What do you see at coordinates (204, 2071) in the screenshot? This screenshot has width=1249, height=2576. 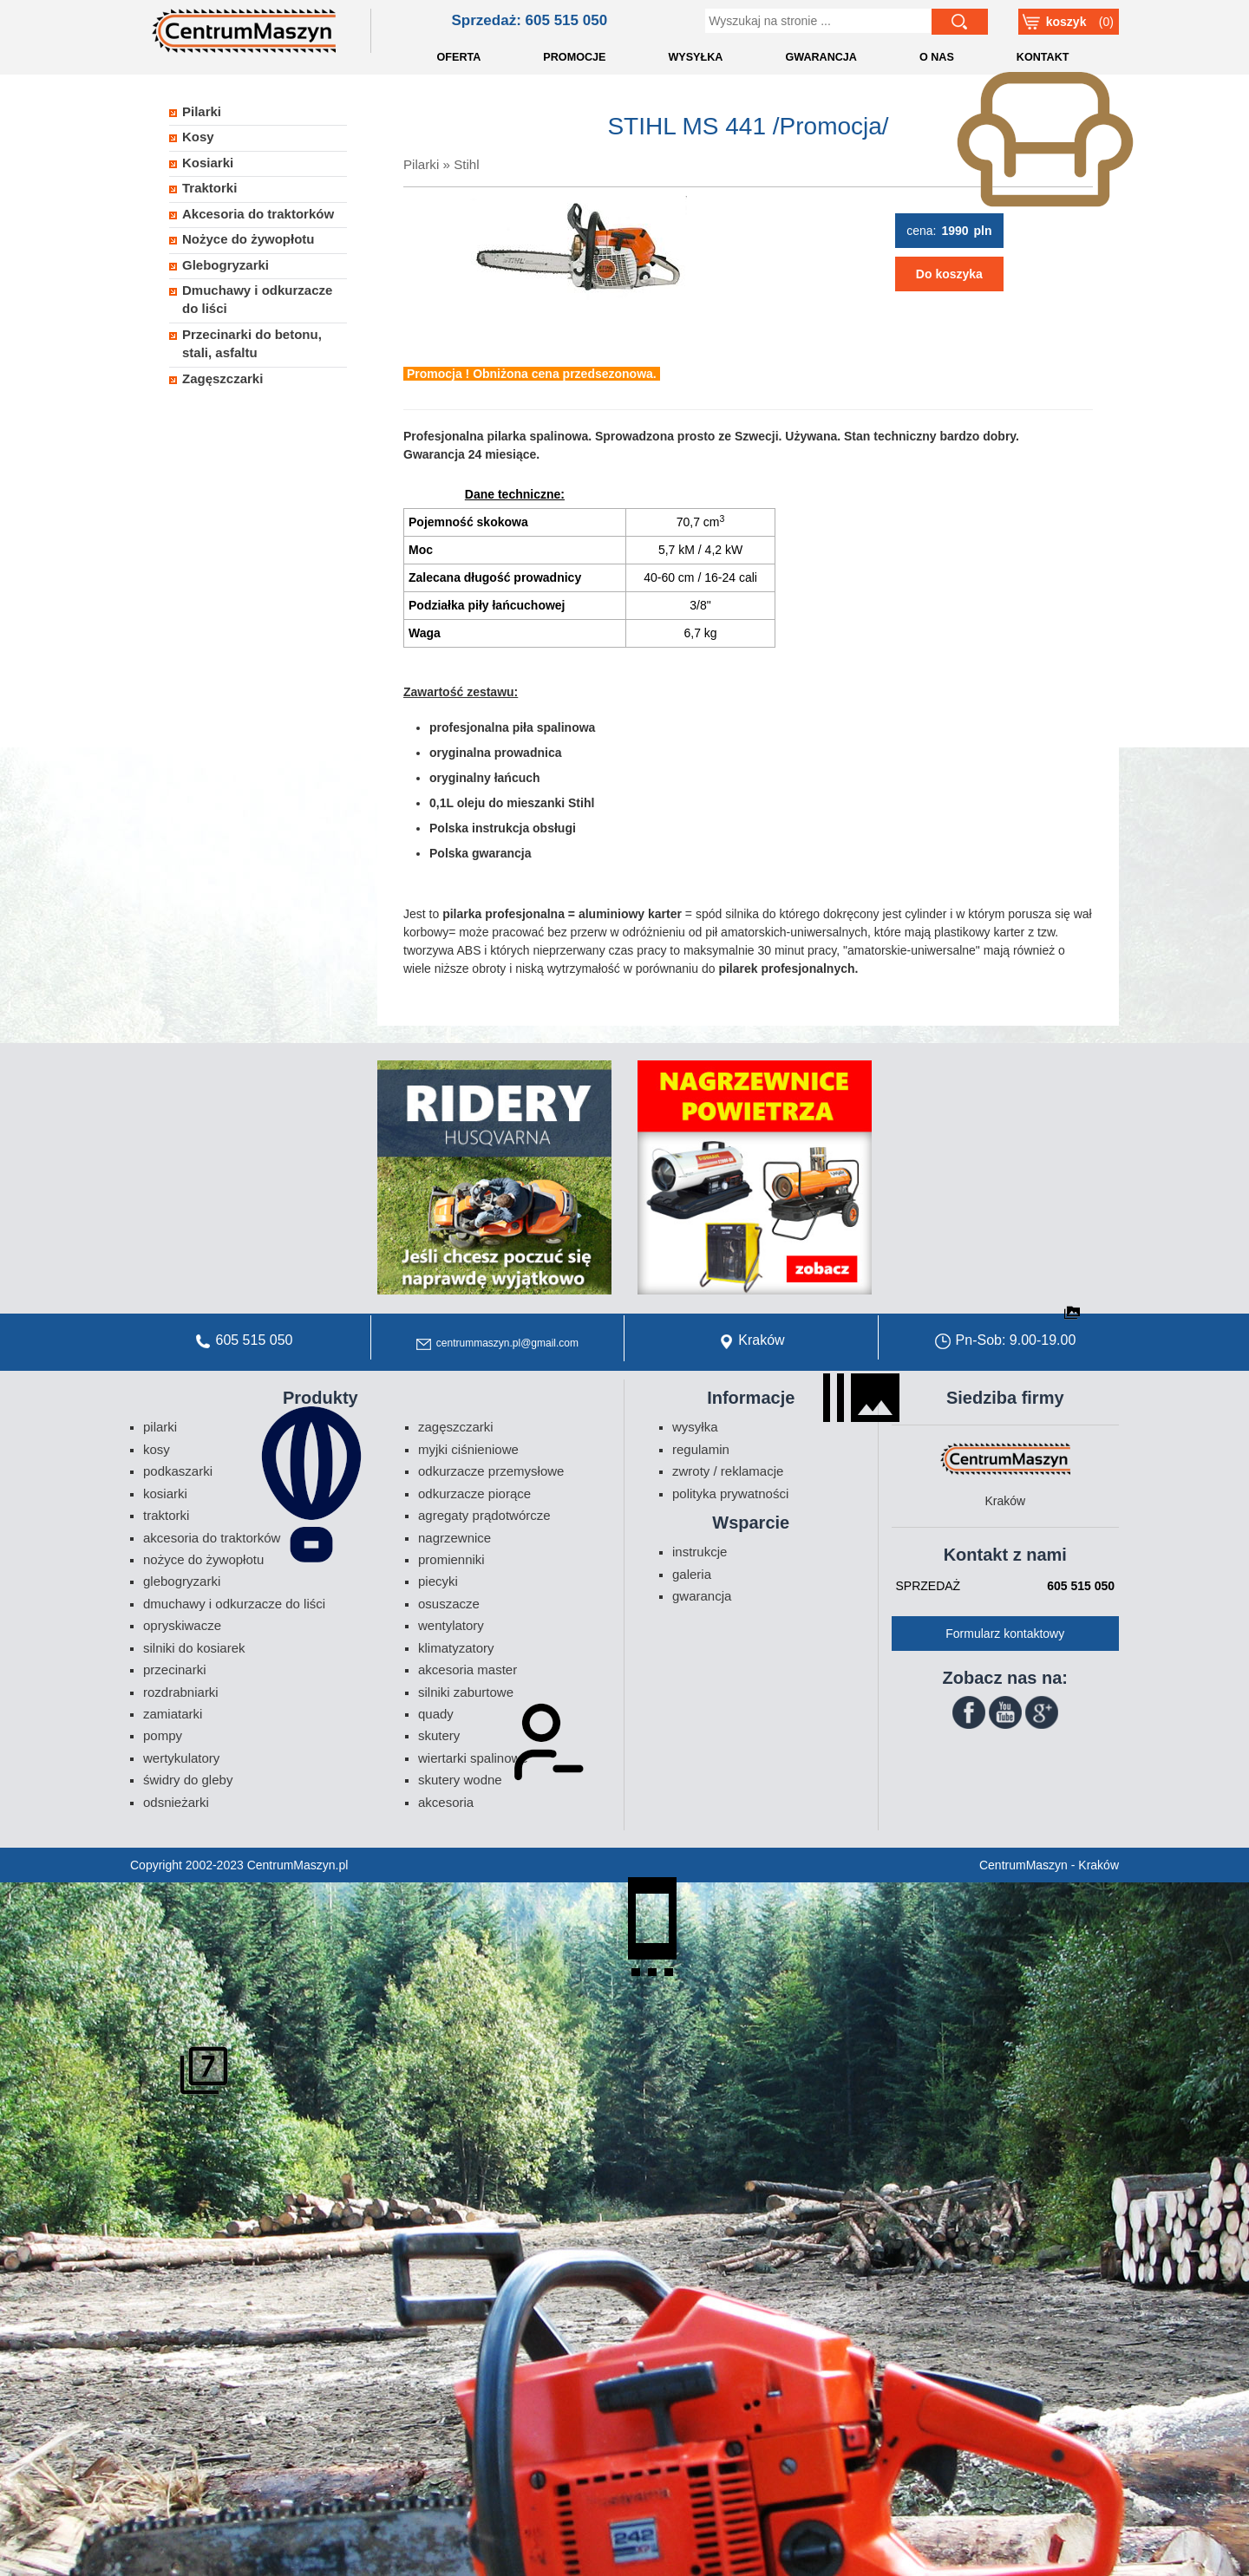 I see `indicates item number 7 in a numbered list or gallery` at bounding box center [204, 2071].